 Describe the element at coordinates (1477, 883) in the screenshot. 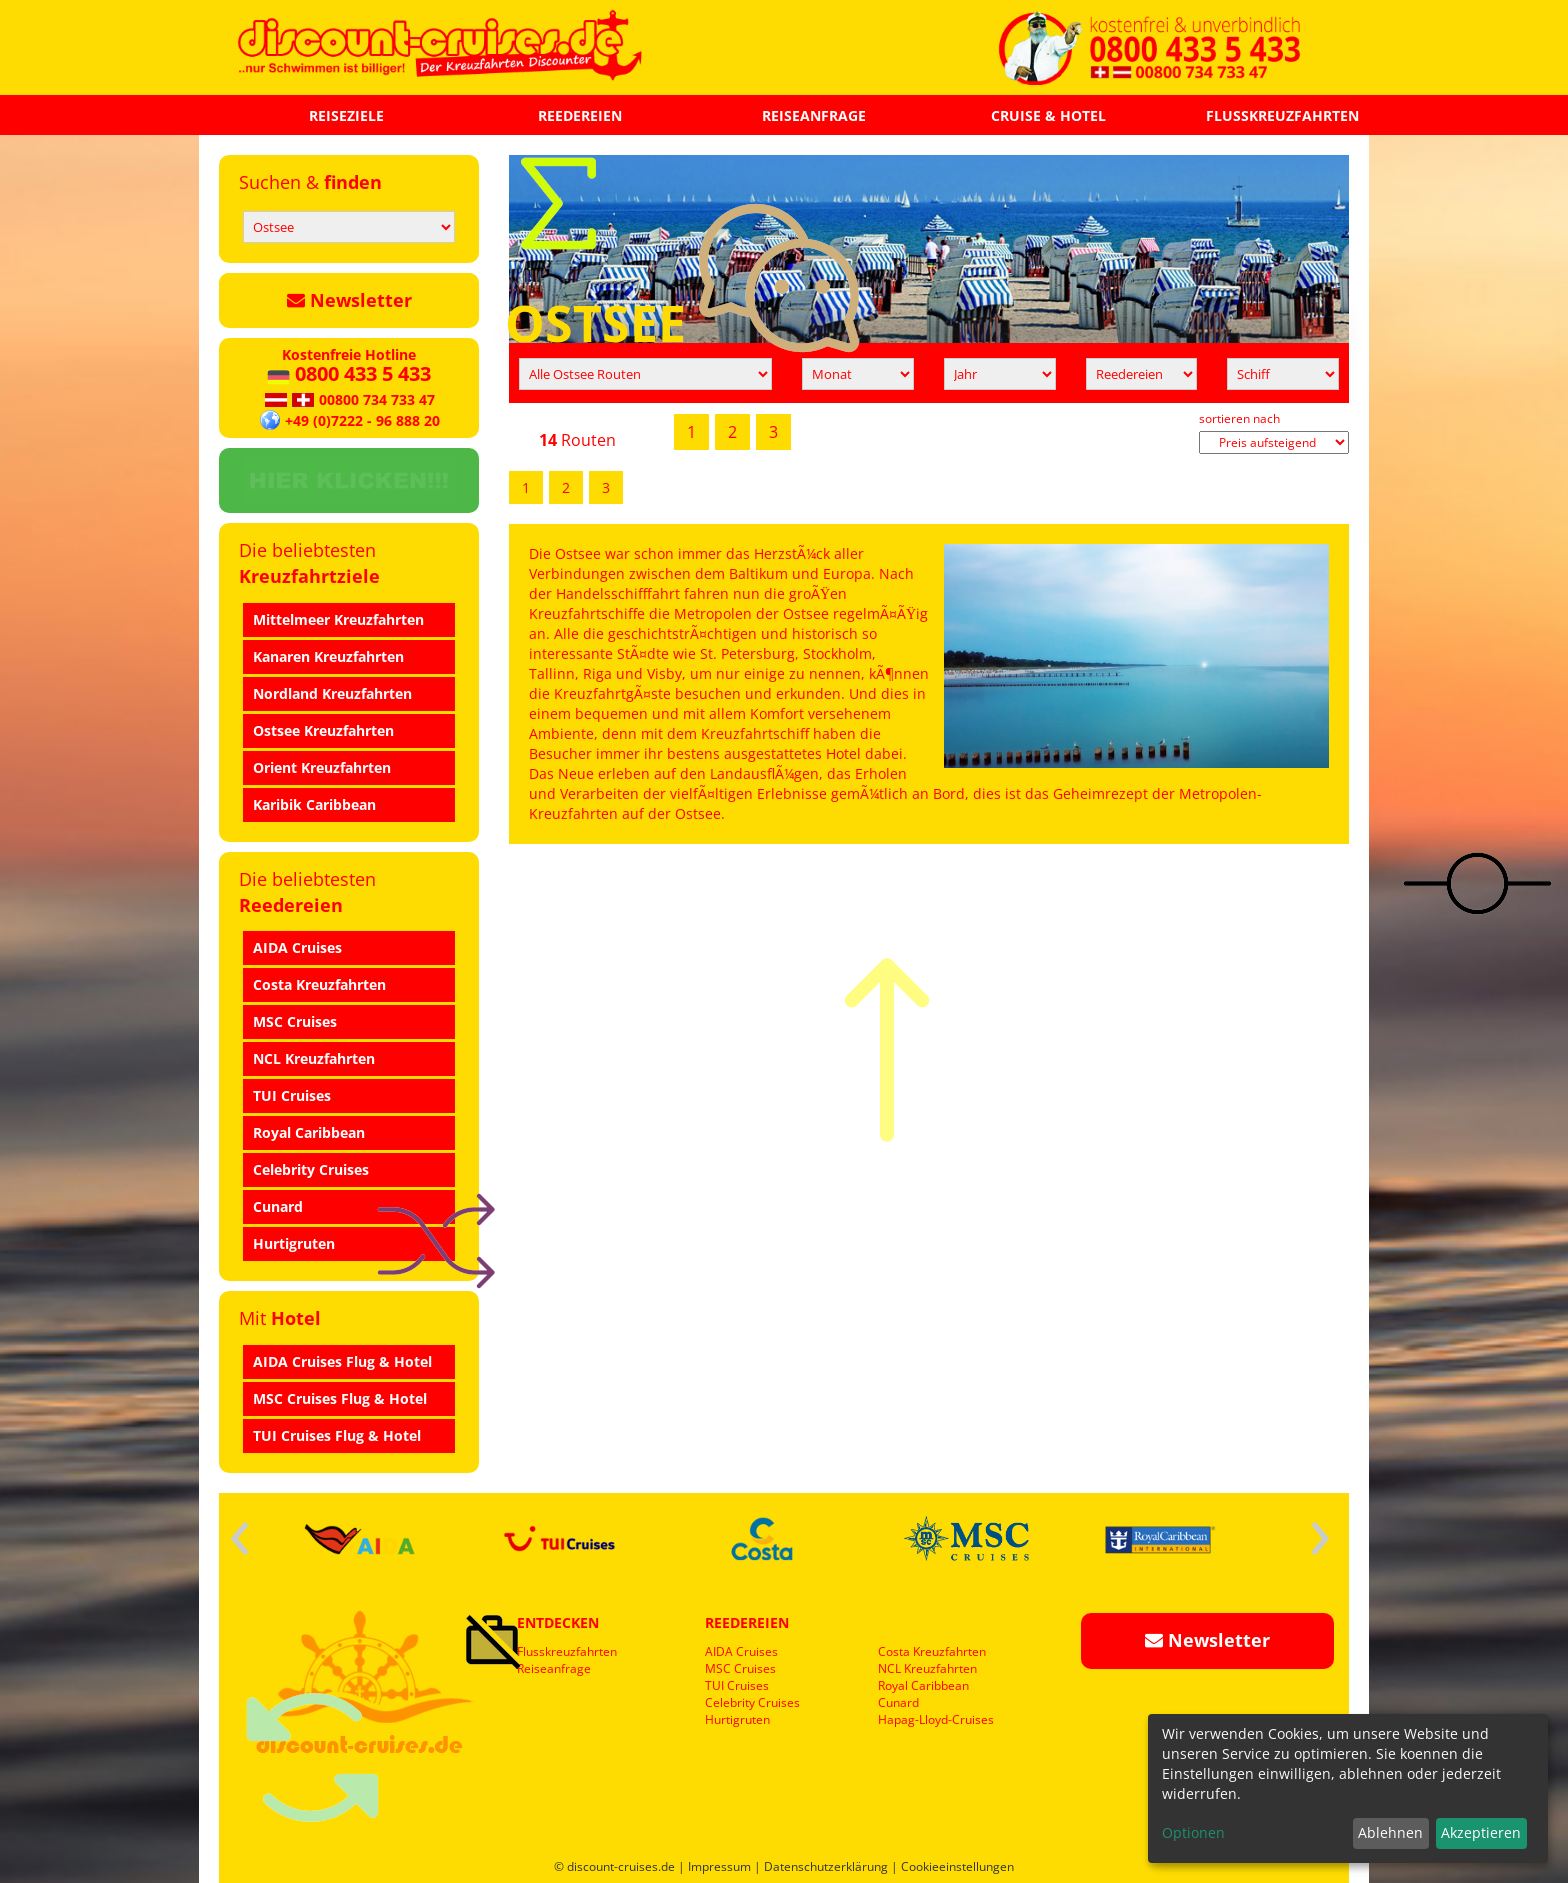

I see `view commit history in version control` at that location.